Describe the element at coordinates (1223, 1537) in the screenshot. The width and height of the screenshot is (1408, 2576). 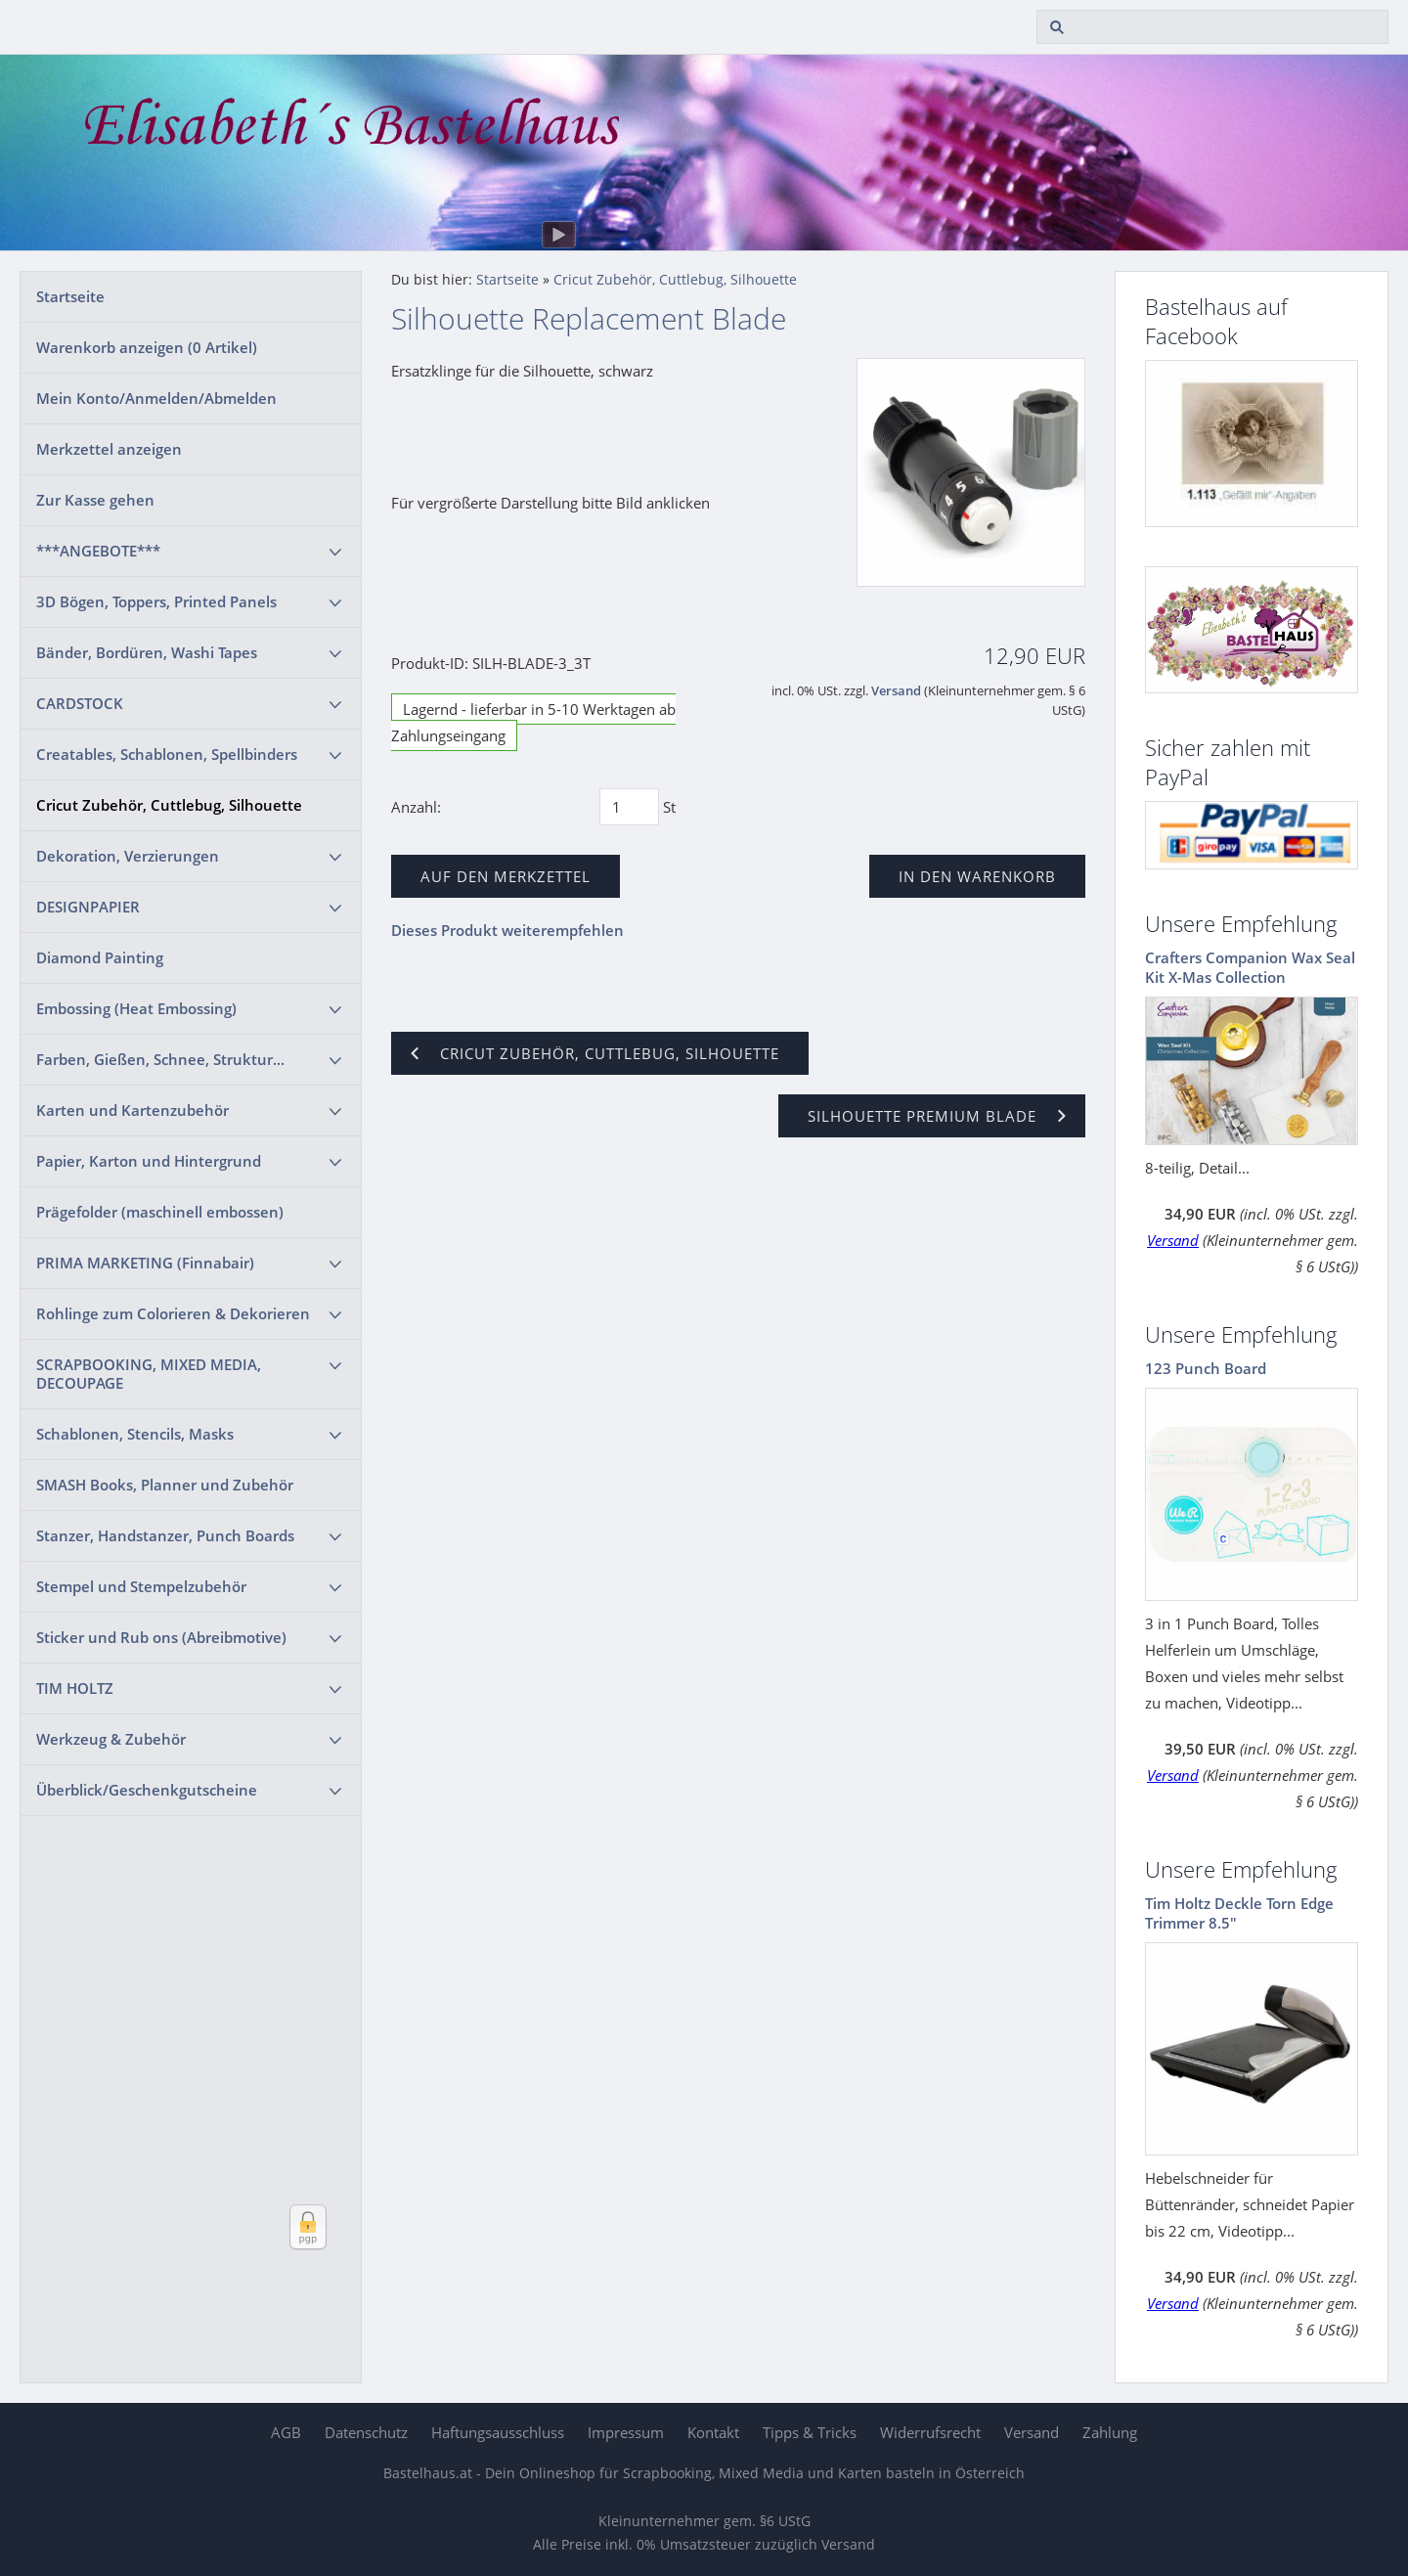
I see `a C programming language source file` at that location.